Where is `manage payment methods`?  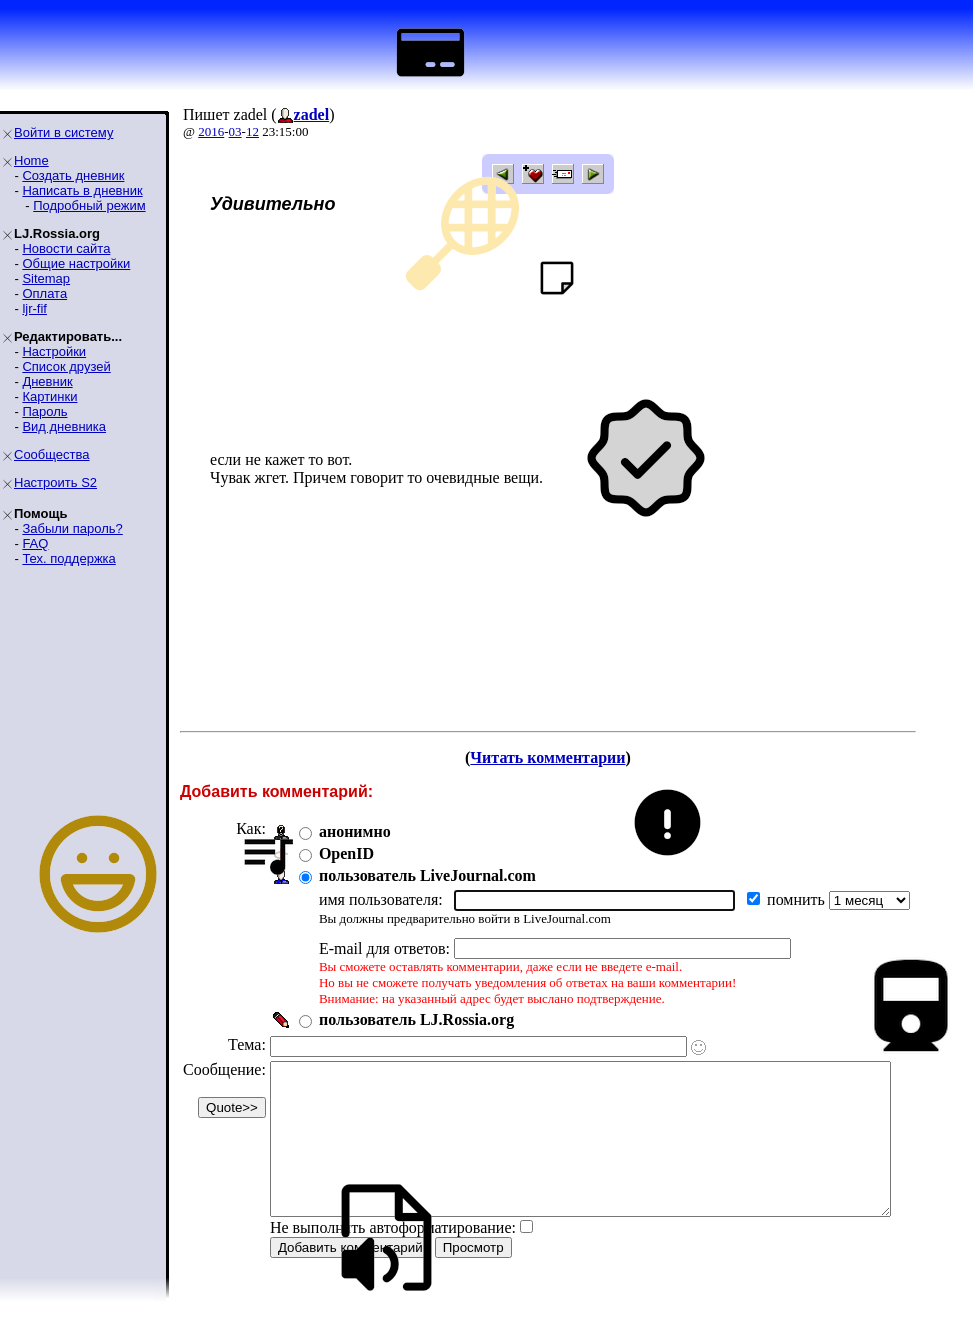 manage payment methods is located at coordinates (430, 52).